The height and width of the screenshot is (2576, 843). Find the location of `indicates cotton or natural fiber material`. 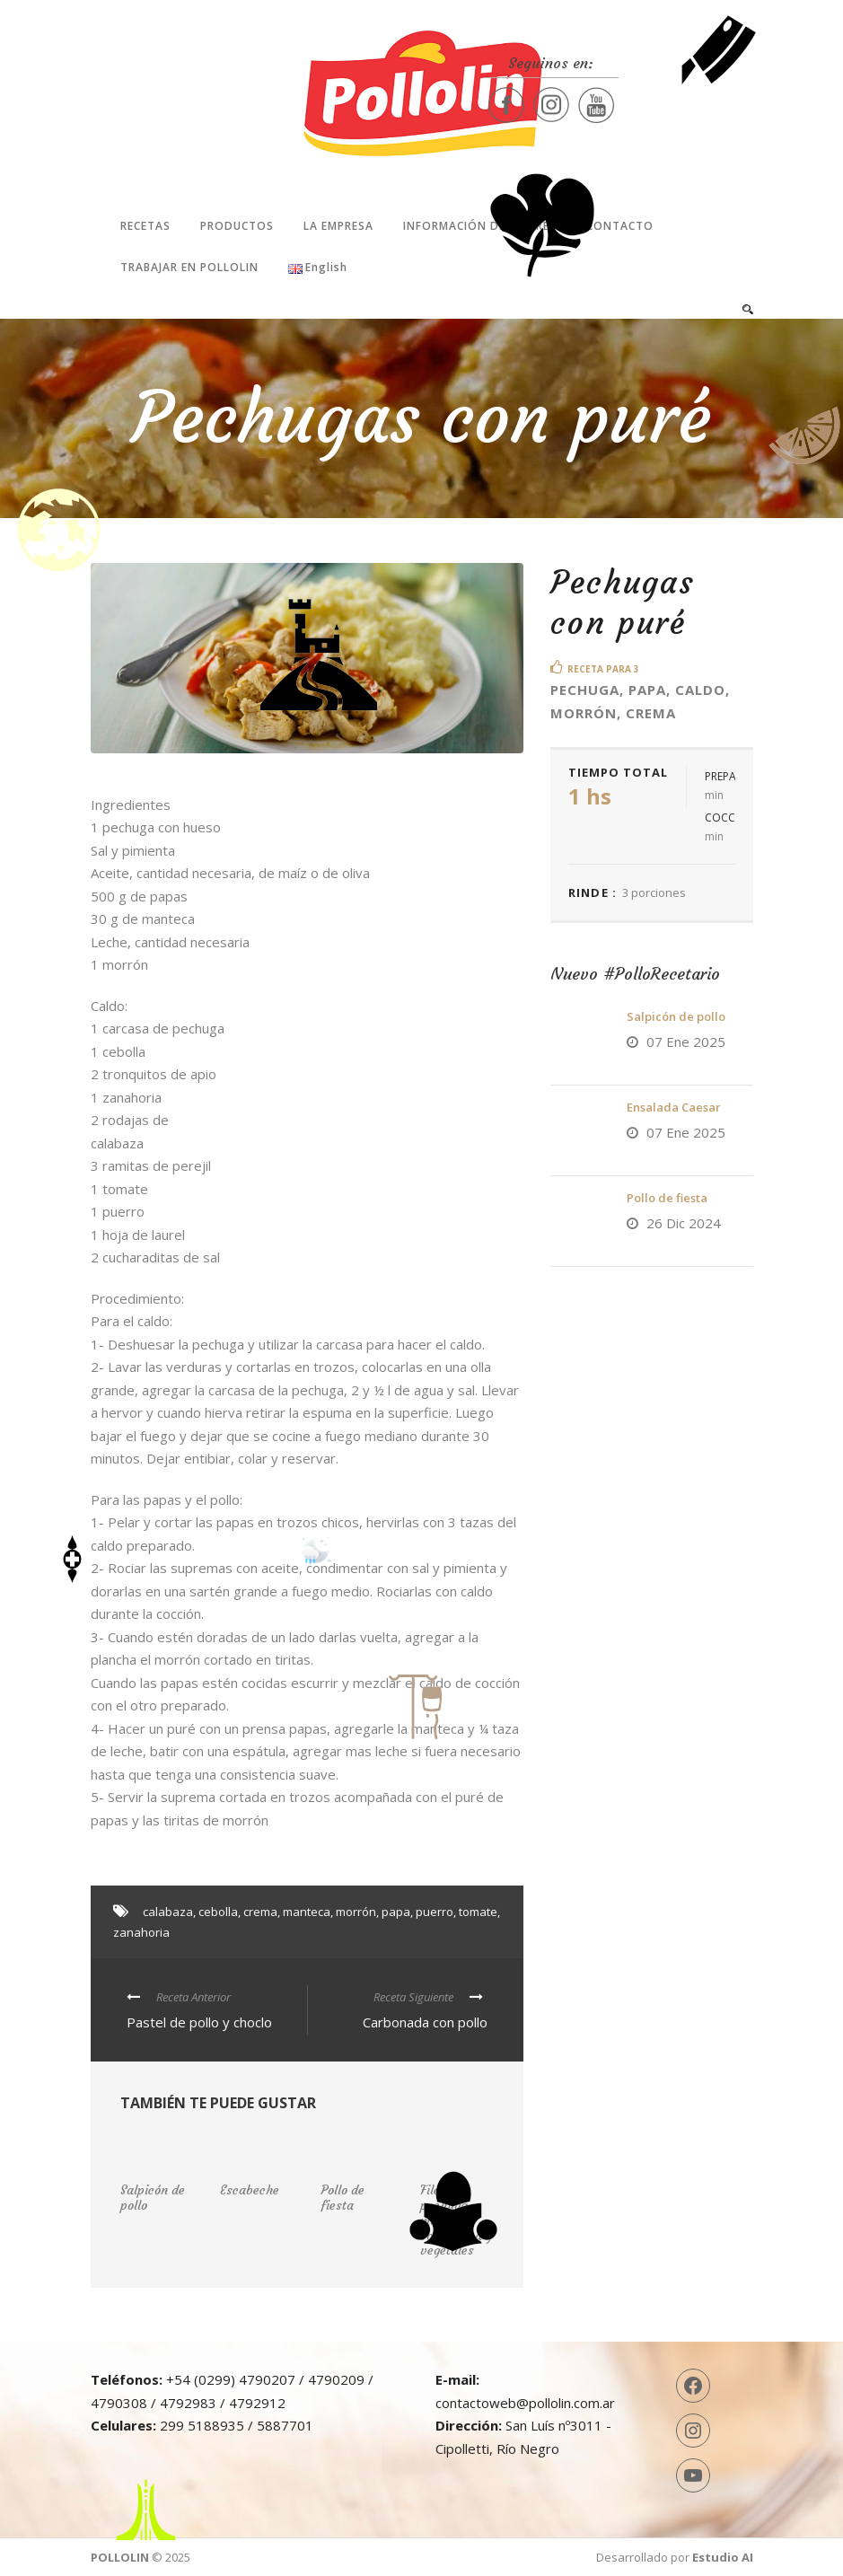

indicates cotton or natural fiber material is located at coordinates (542, 225).